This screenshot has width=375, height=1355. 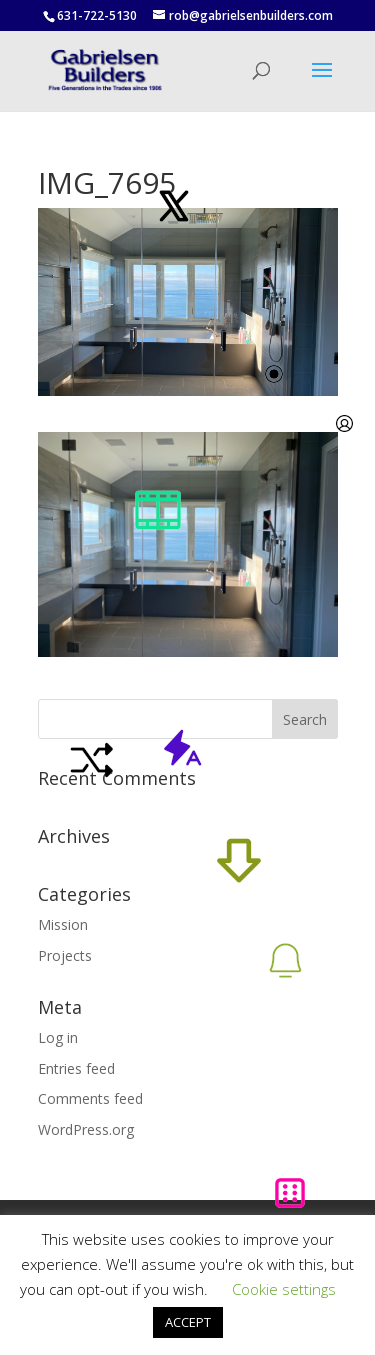 What do you see at coordinates (182, 749) in the screenshot?
I see `enable auto-flash mode for camera` at bounding box center [182, 749].